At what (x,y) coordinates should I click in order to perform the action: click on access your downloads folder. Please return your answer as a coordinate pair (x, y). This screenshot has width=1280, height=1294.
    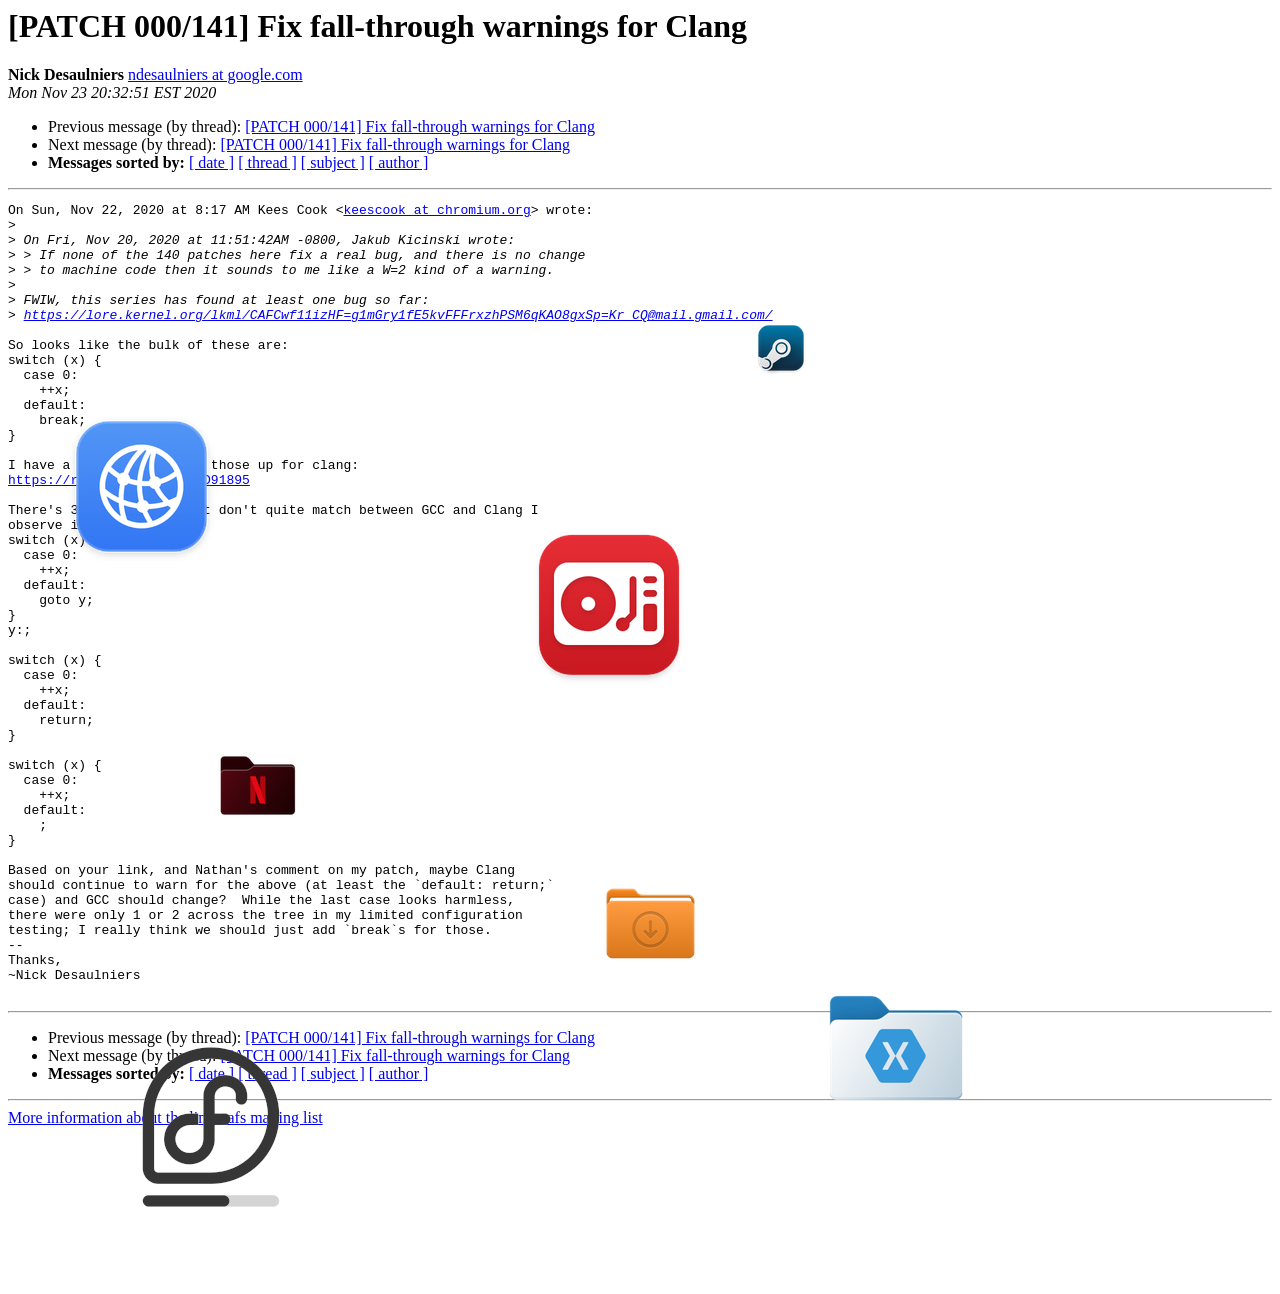
    Looking at the image, I should click on (650, 923).